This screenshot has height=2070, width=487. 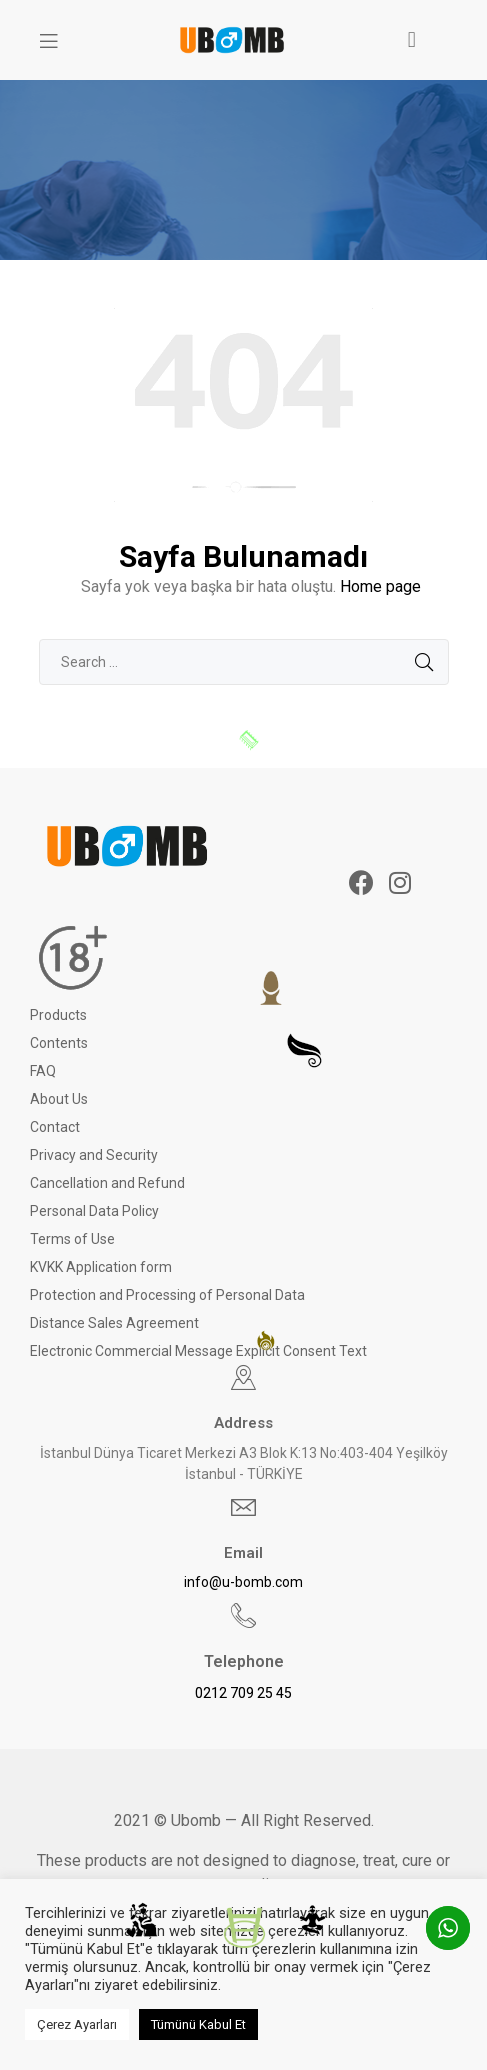 What do you see at coordinates (142, 1919) in the screenshot?
I see `the empress tarot card` at bounding box center [142, 1919].